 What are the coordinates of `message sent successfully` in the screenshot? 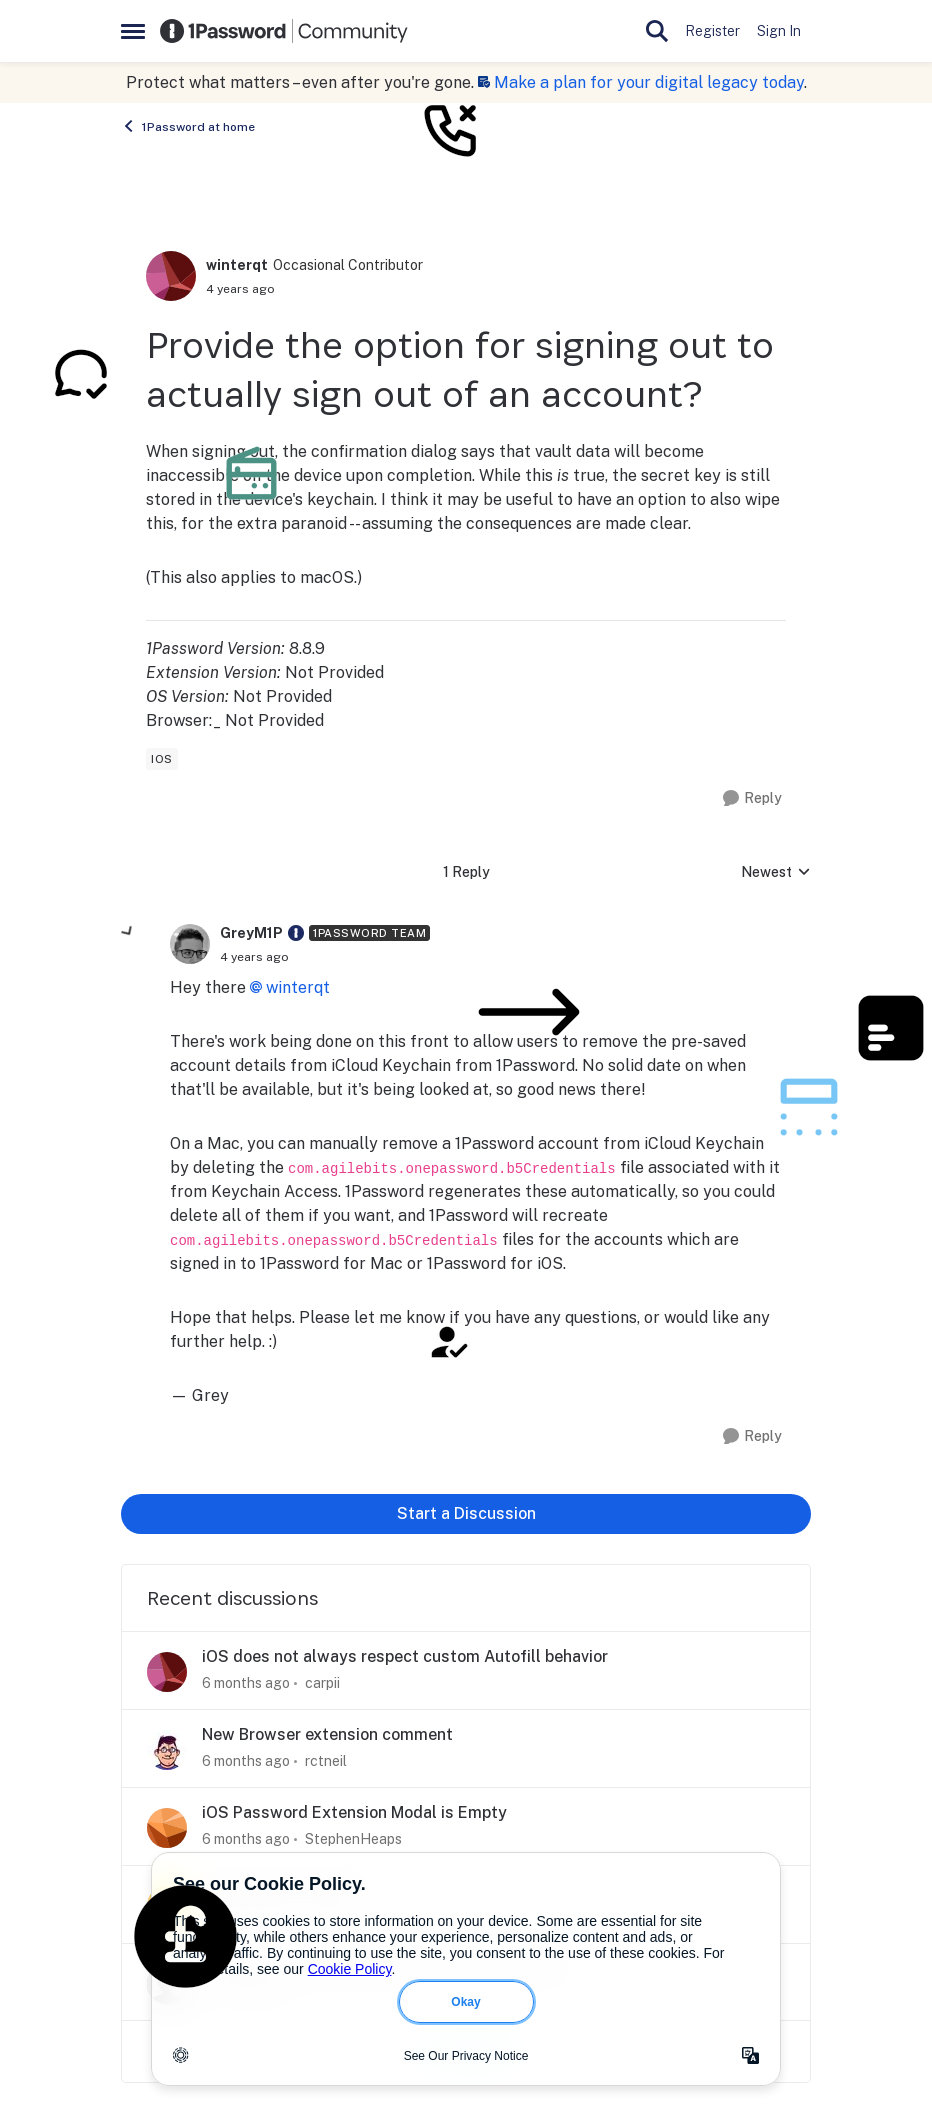 It's located at (81, 373).